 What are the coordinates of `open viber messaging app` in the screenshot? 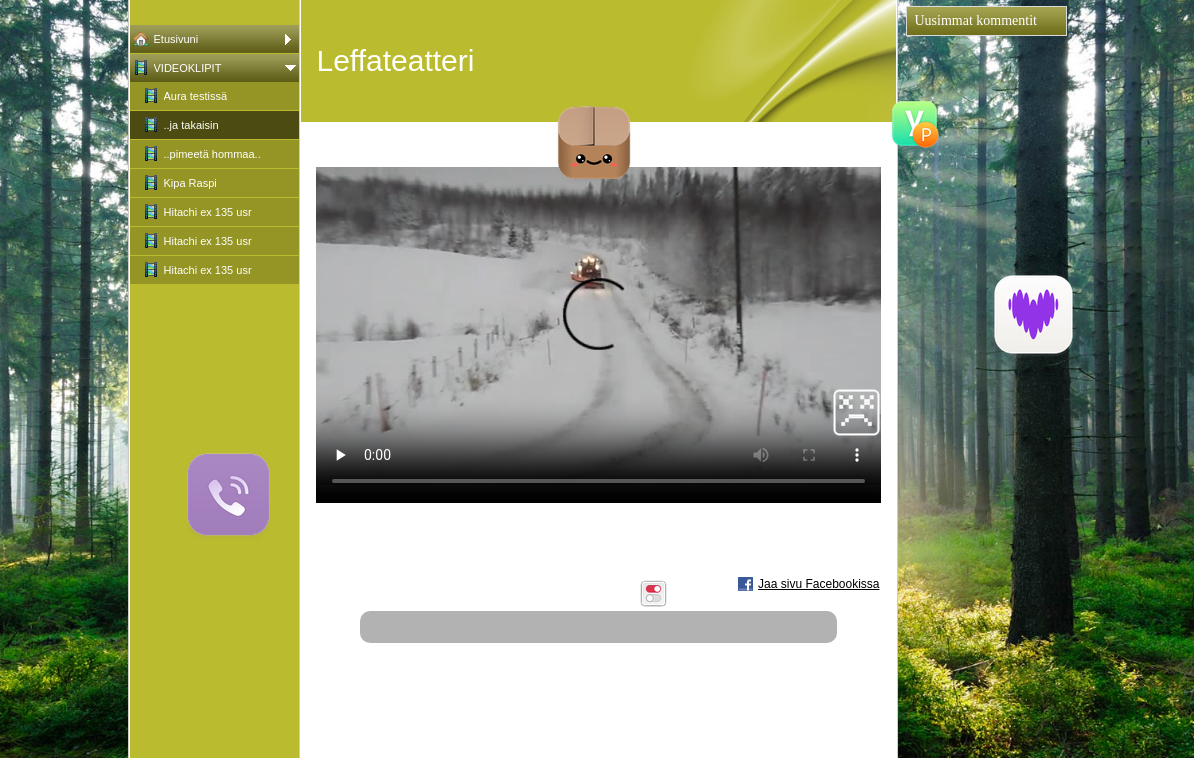 It's located at (228, 494).